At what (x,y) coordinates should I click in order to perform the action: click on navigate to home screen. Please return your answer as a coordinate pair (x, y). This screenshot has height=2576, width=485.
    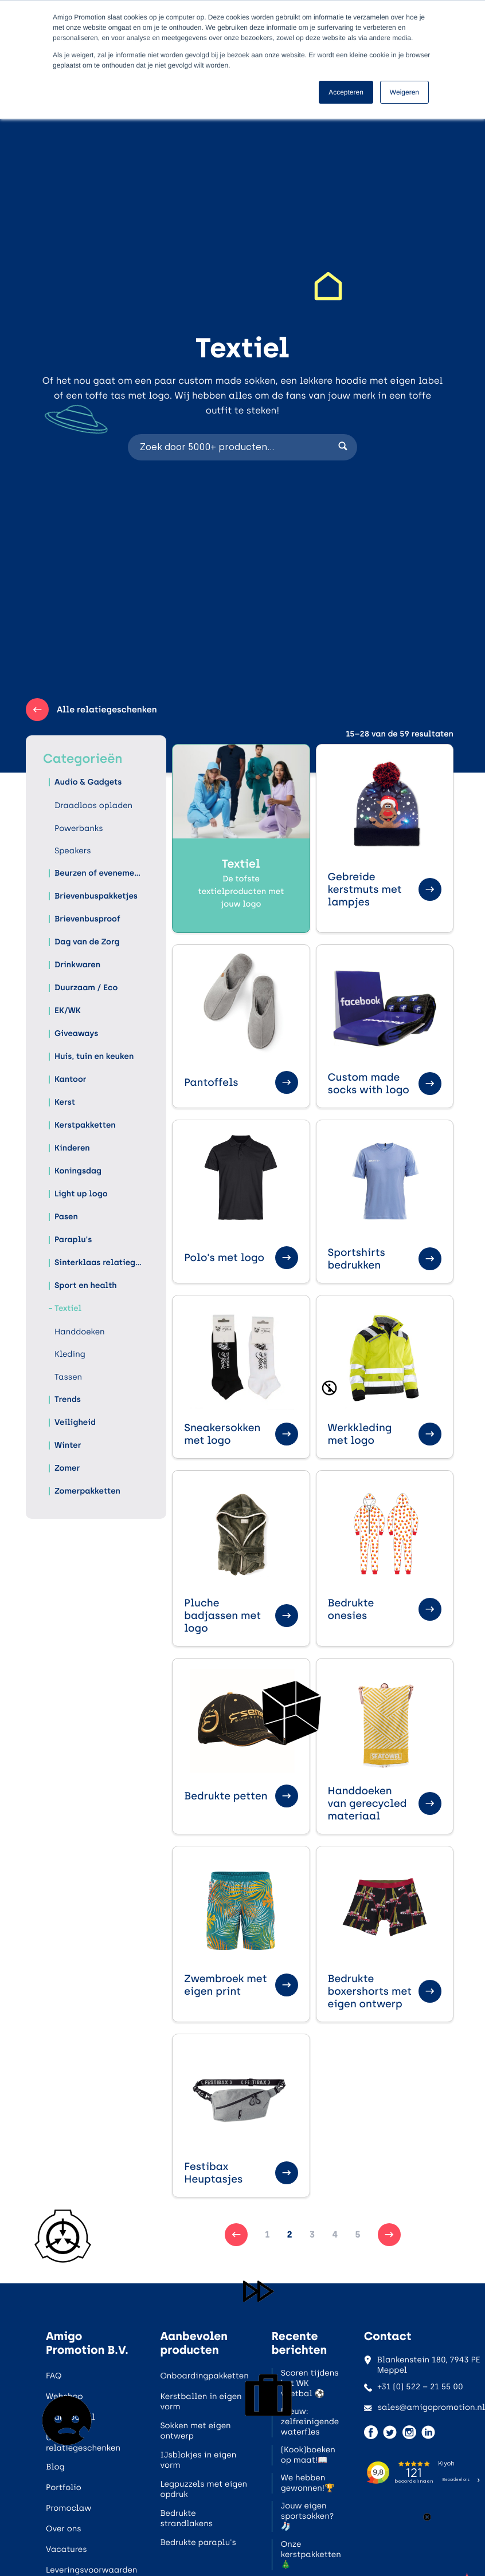
    Looking at the image, I should click on (328, 286).